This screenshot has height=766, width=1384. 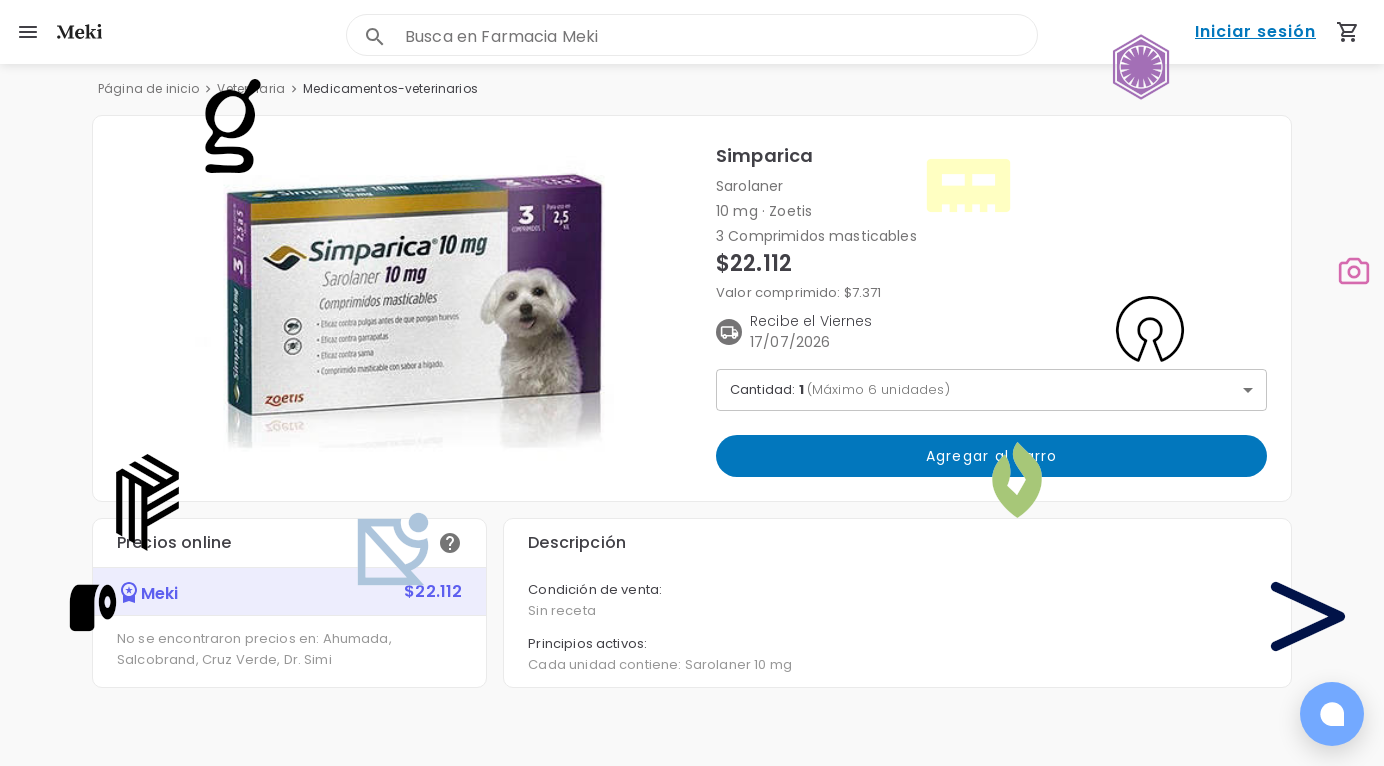 I want to click on toilet paper or bathroom supplies indicator, so click(x=93, y=605).